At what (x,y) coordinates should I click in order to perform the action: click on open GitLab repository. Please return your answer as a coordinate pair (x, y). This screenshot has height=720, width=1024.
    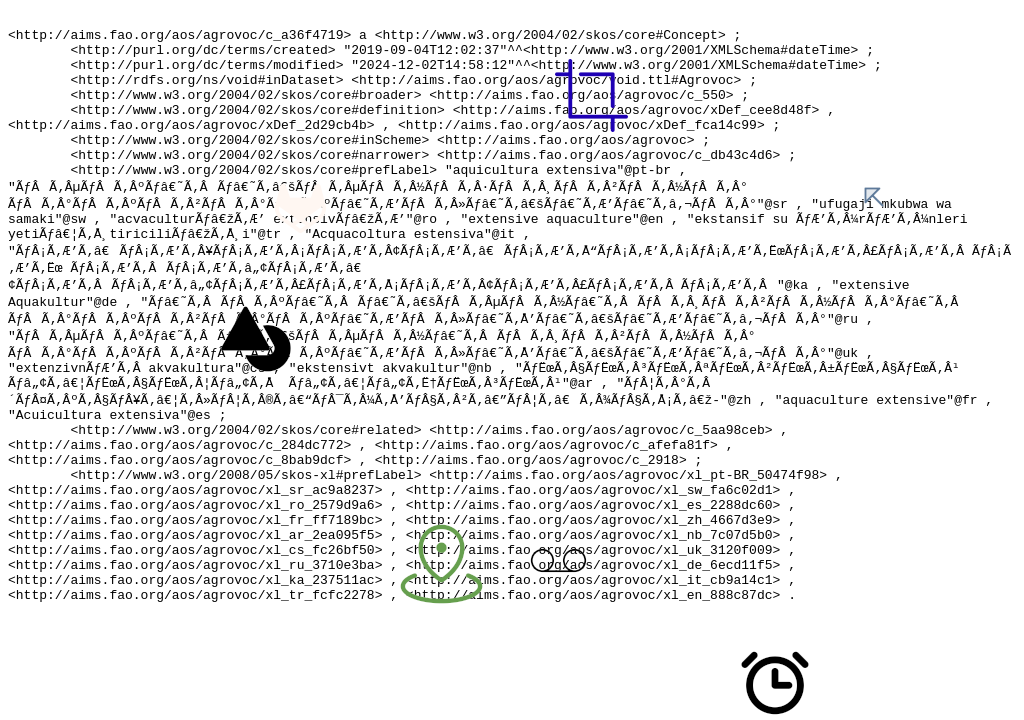
    Looking at the image, I should click on (300, 207).